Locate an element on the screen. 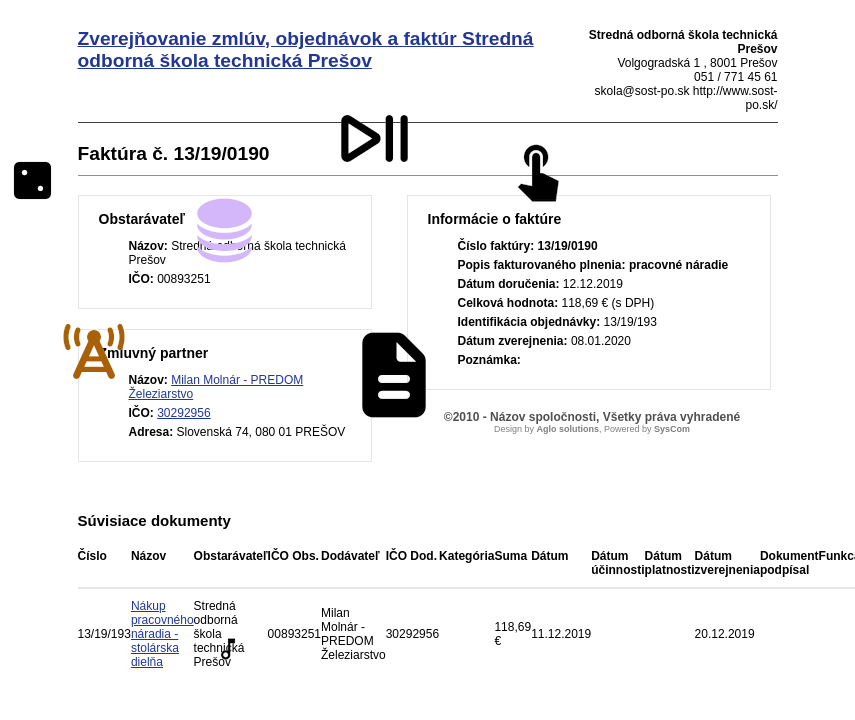 The image size is (855, 720). tap to interact with this element is located at coordinates (539, 174).